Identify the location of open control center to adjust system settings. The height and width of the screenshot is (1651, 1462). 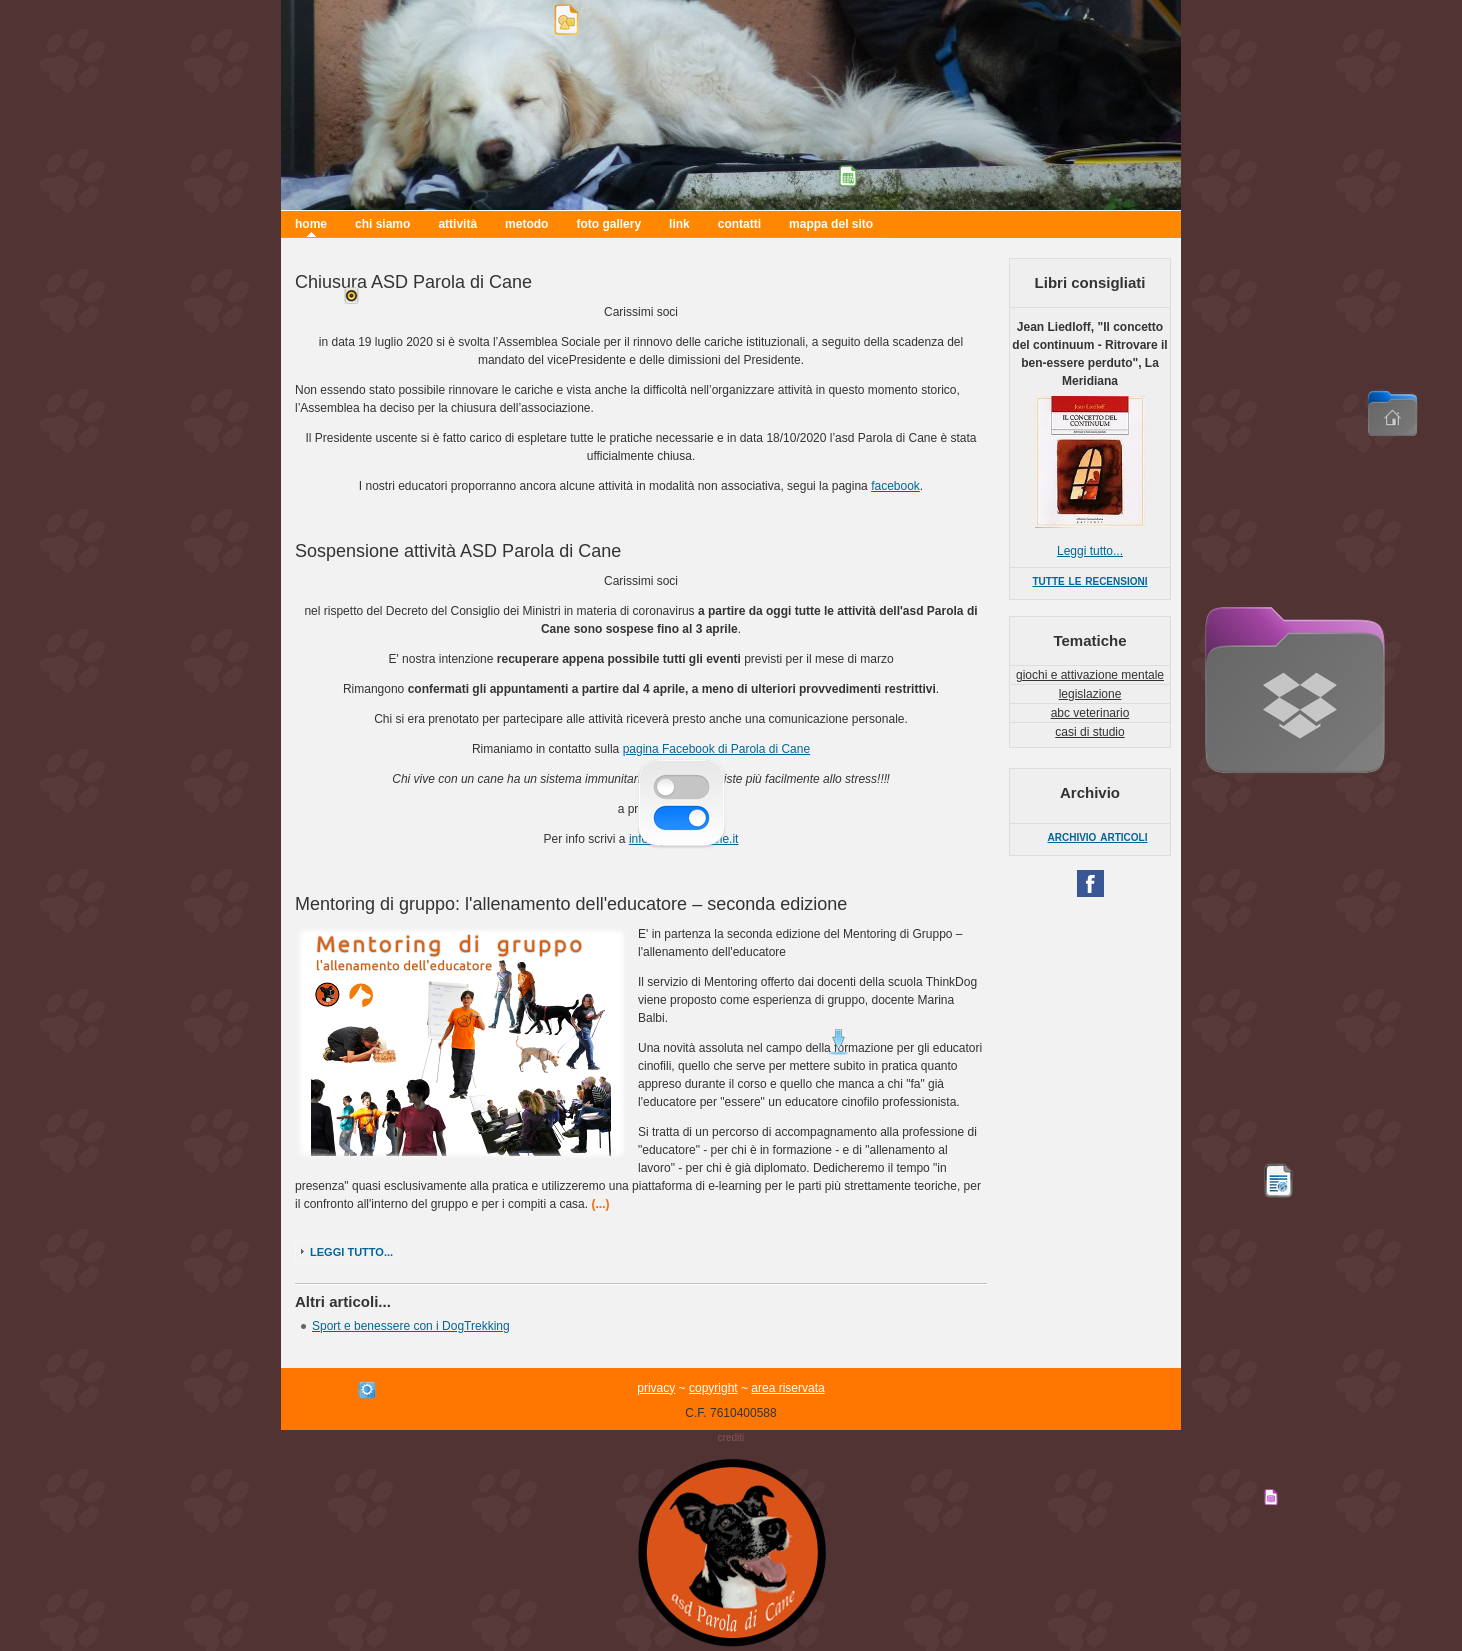
(681, 802).